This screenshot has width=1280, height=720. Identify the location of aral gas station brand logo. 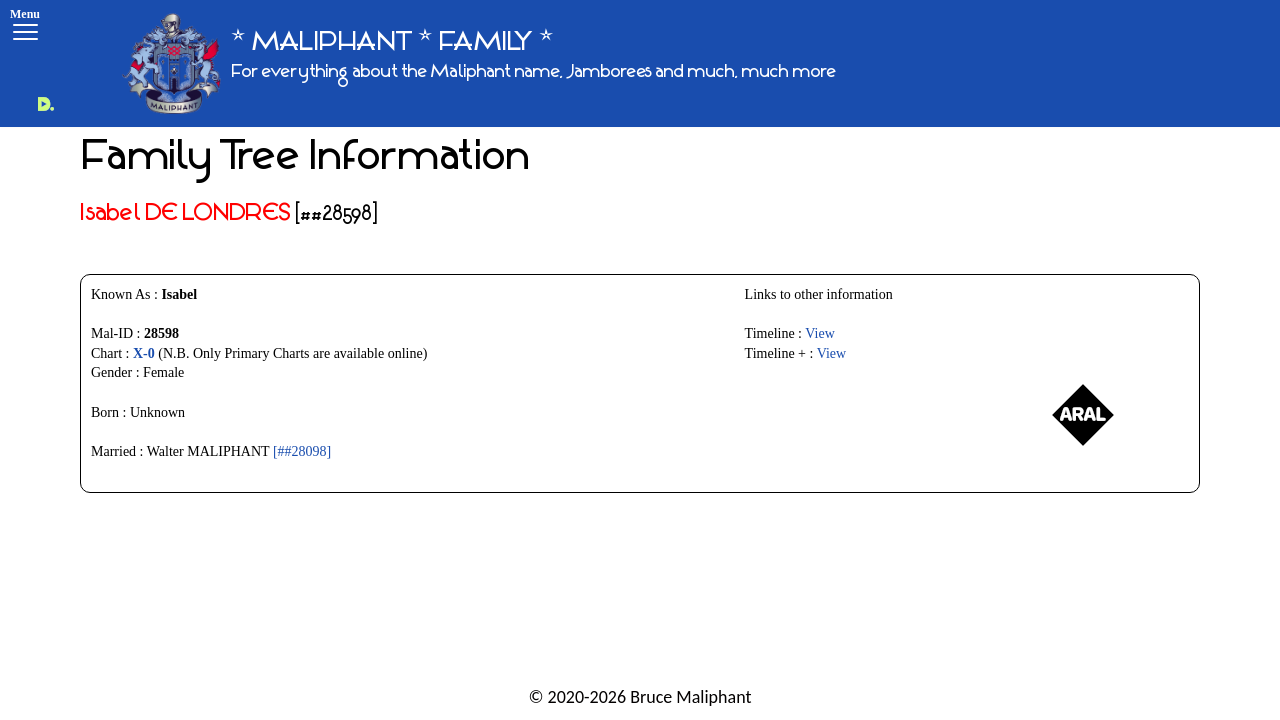
(1083, 415).